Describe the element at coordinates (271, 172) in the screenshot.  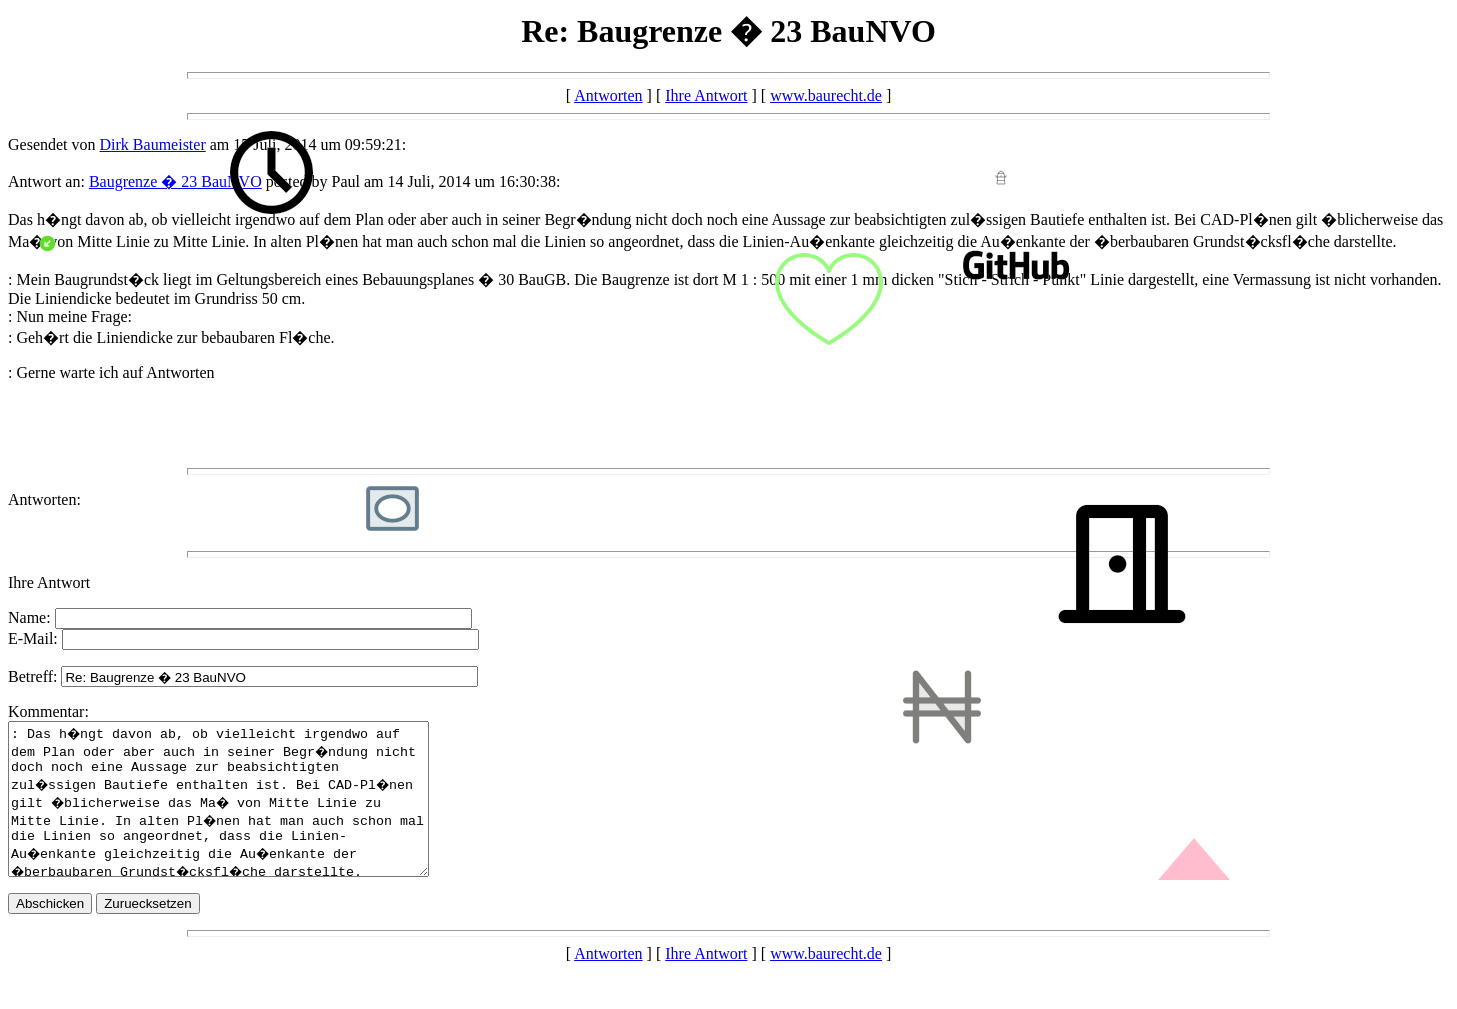
I see `view current time` at that location.